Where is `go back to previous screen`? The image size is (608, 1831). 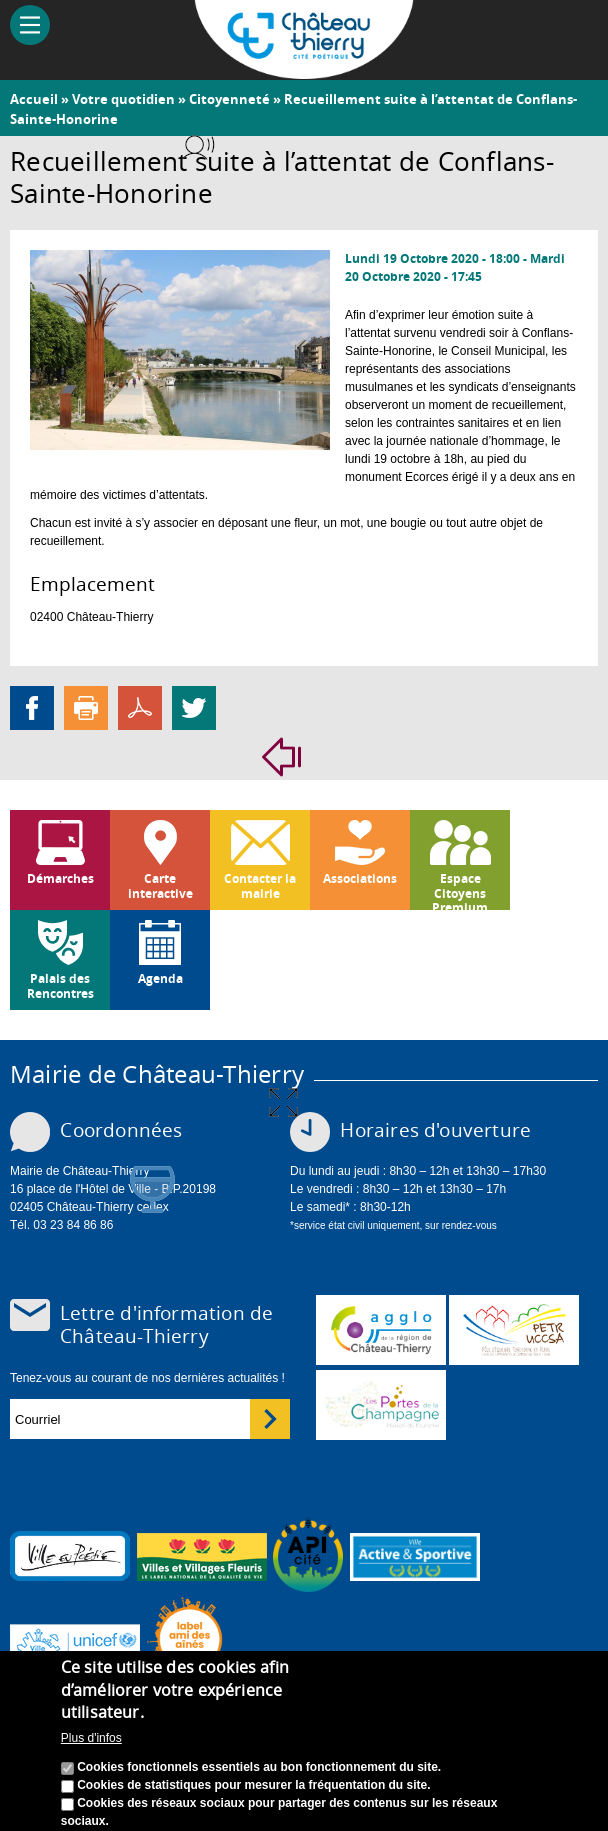
go back to previous screen is located at coordinates (283, 757).